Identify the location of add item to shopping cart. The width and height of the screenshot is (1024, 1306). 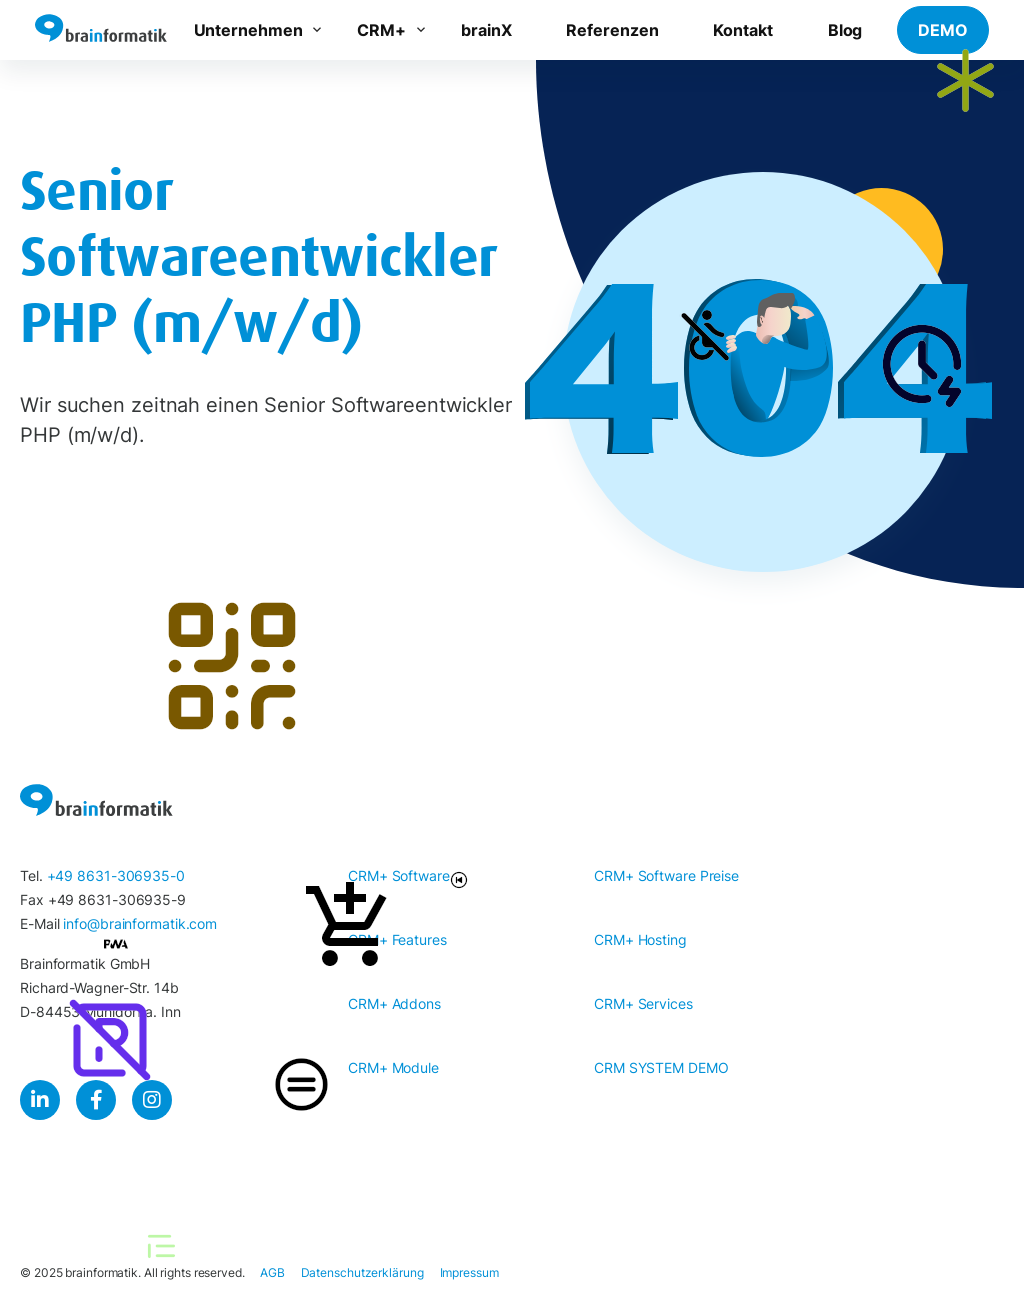
(350, 926).